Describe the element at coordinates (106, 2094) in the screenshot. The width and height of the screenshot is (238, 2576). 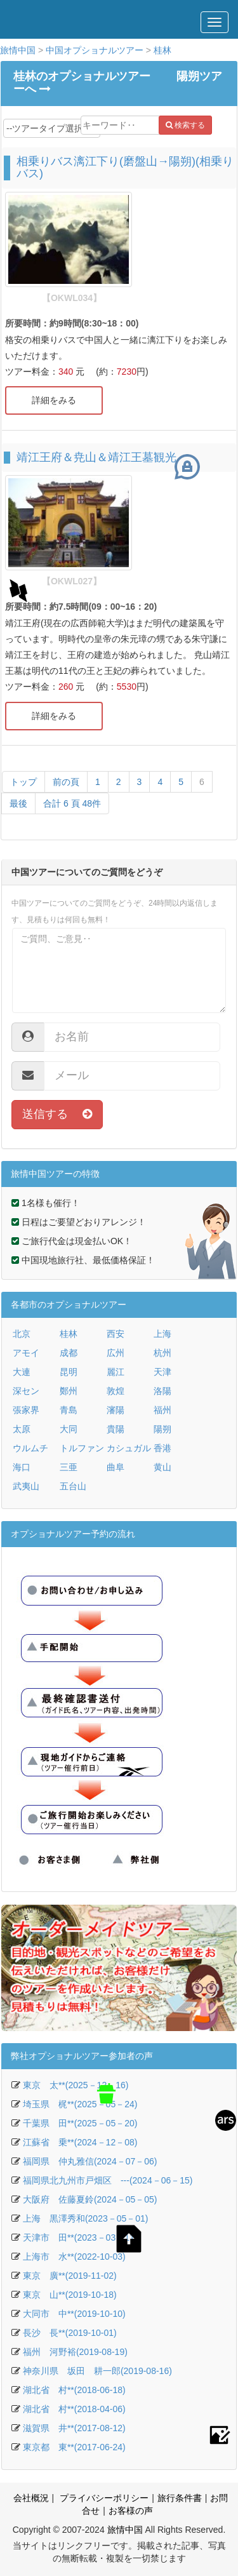
I see `view food and drink options` at that location.